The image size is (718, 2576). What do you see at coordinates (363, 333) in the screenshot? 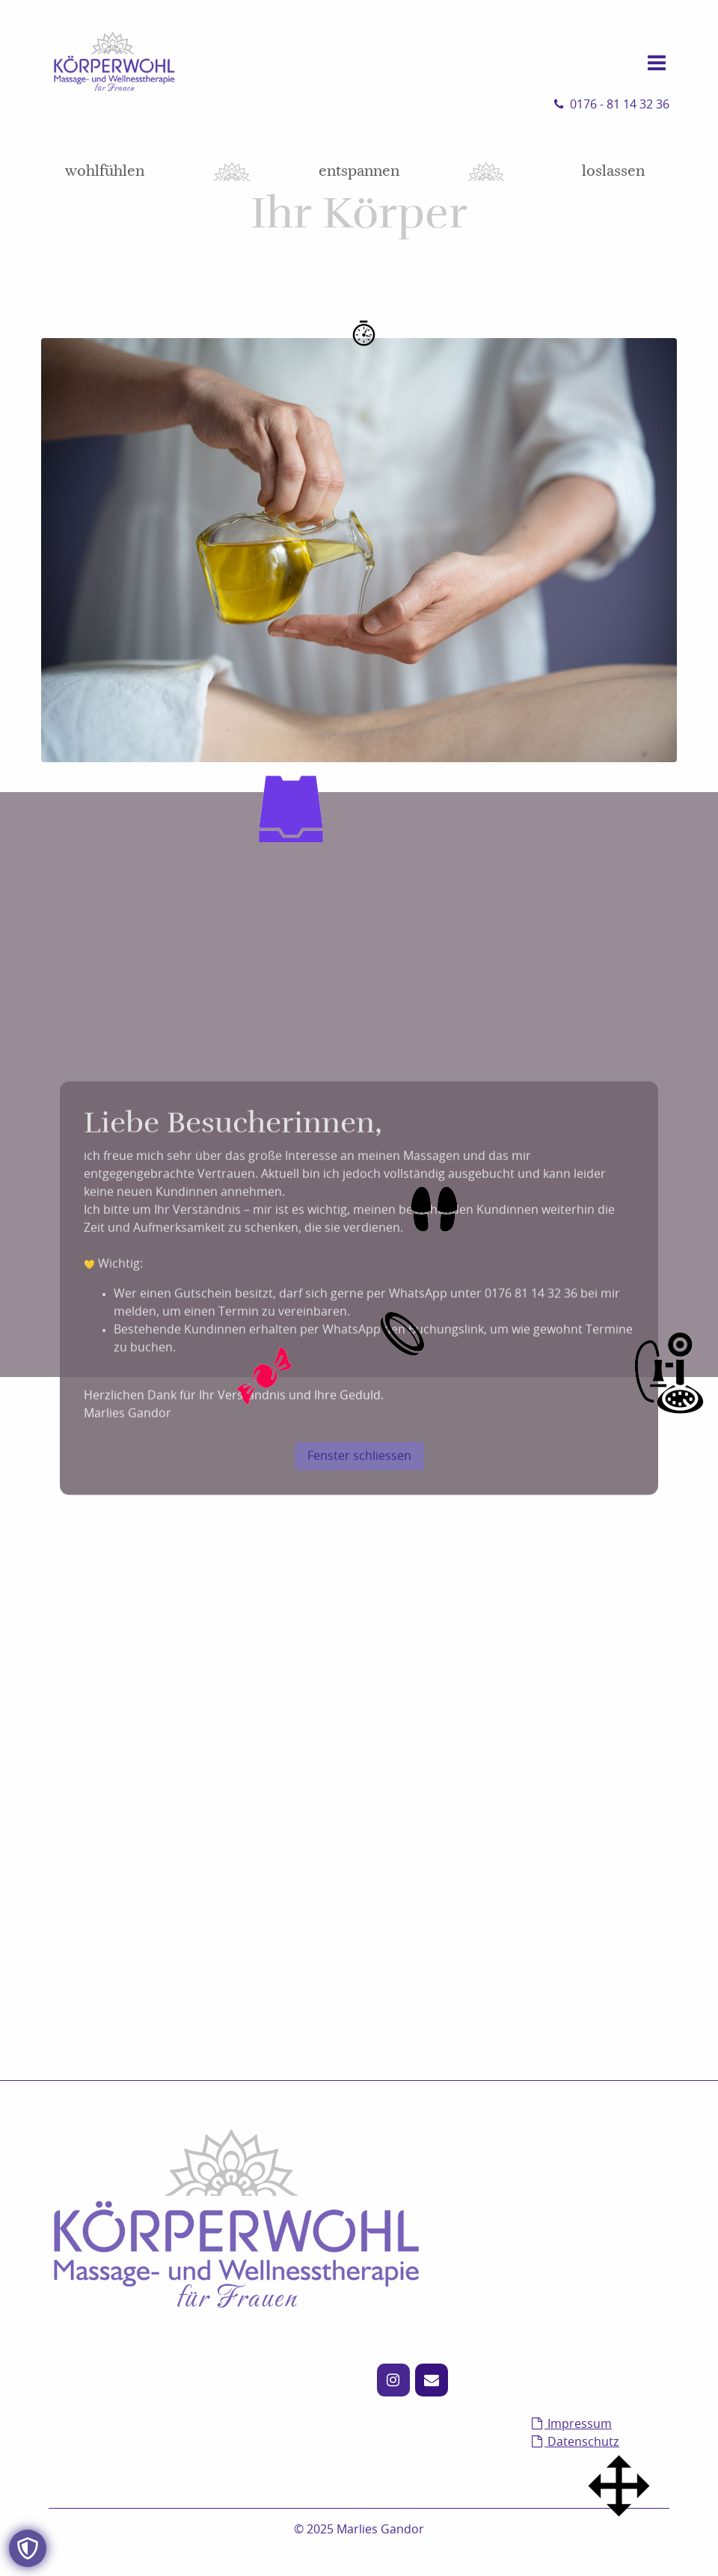
I see `start or view a timer` at bounding box center [363, 333].